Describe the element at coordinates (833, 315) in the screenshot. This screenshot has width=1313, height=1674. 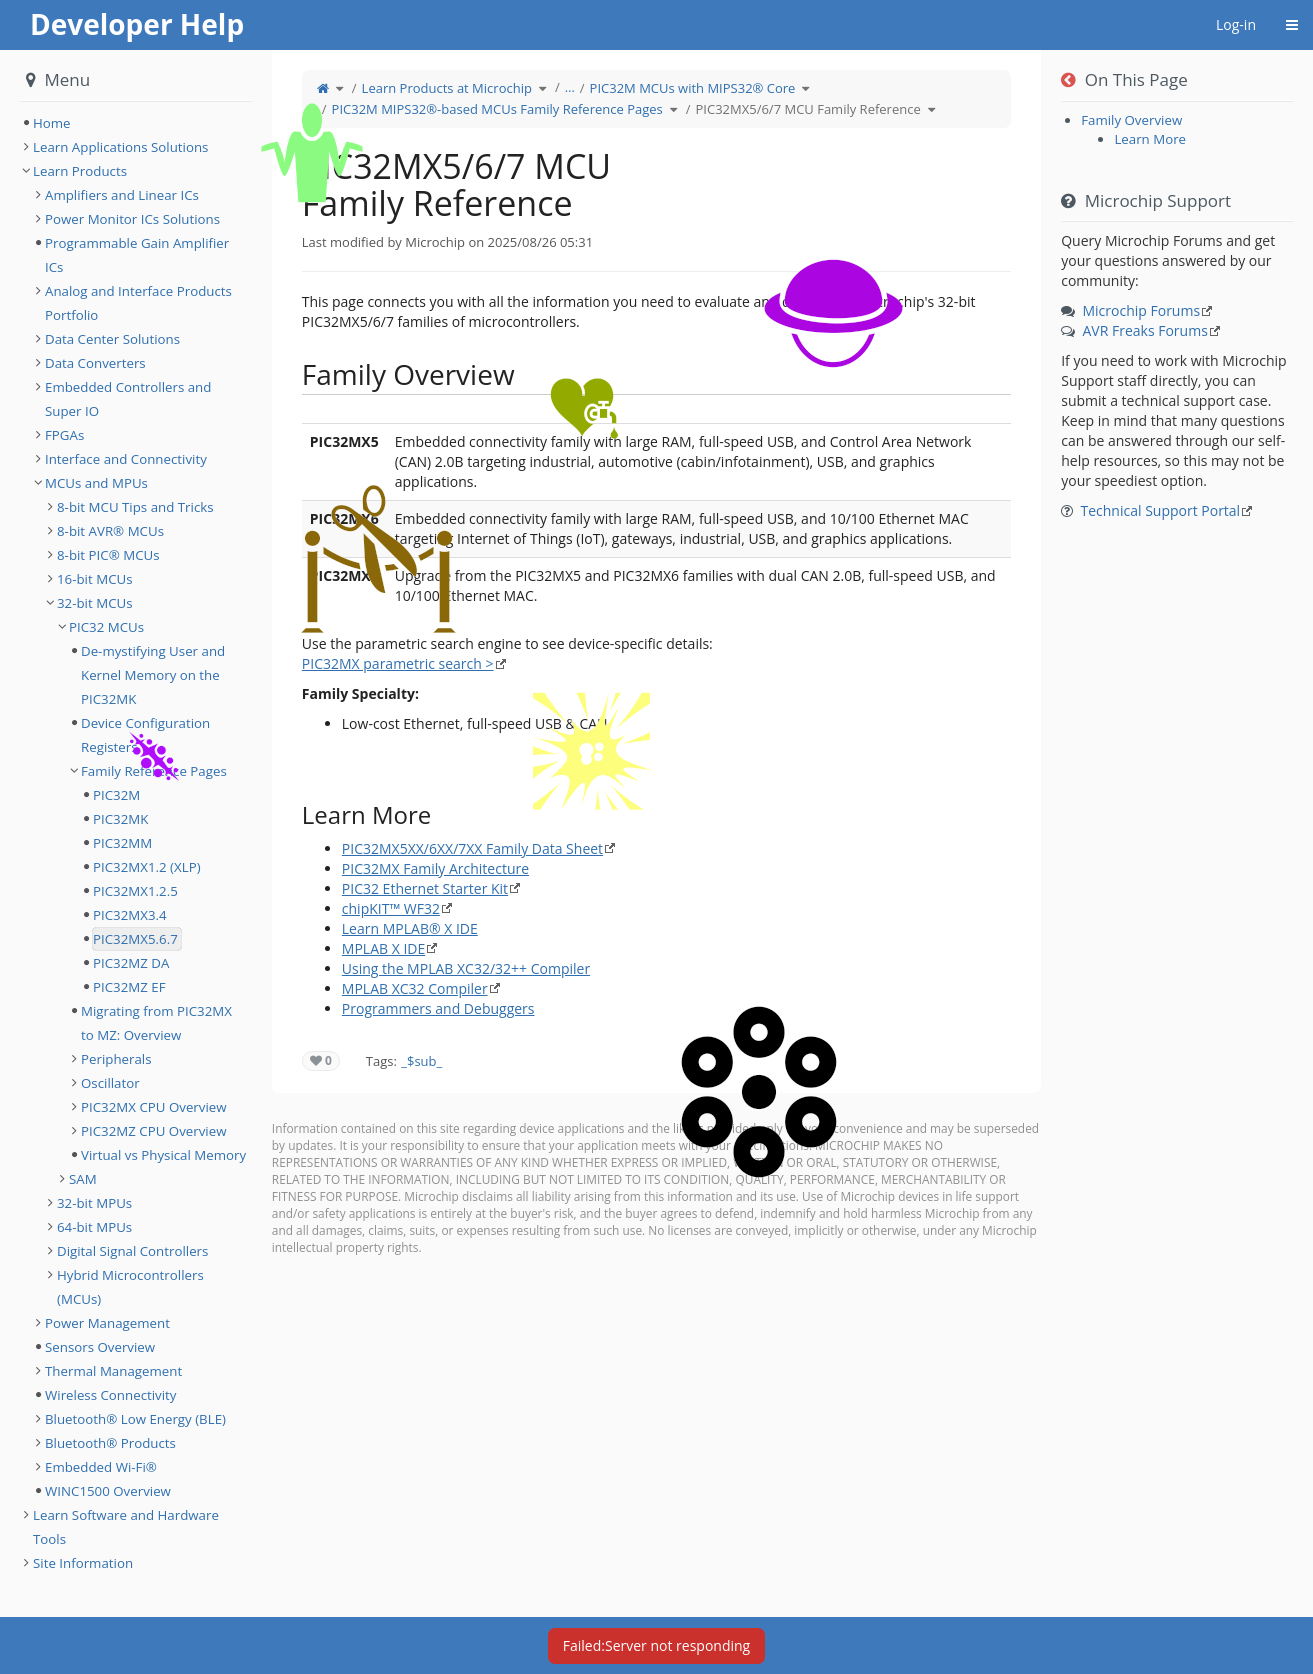
I see `select military or soldier class` at that location.